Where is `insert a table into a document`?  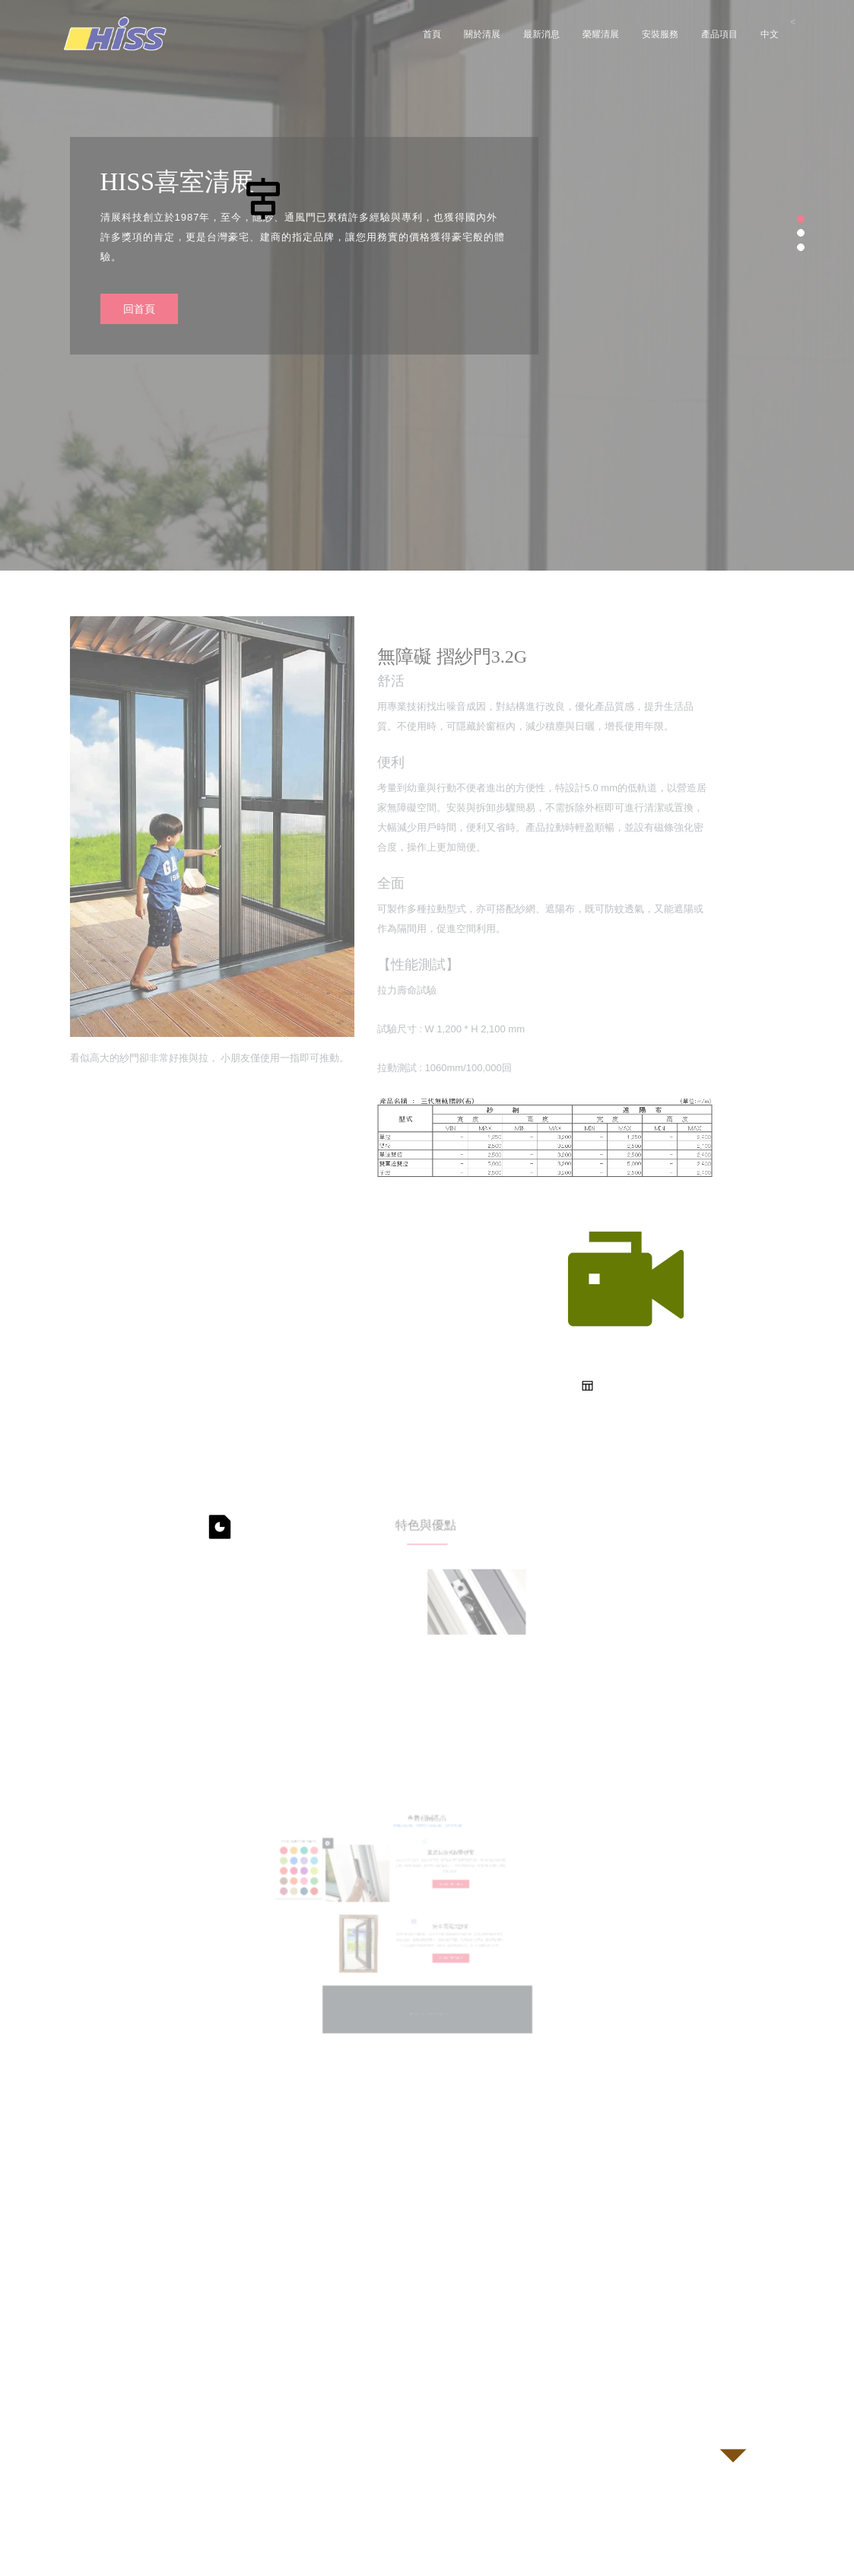 insert a table into a document is located at coordinates (587, 1385).